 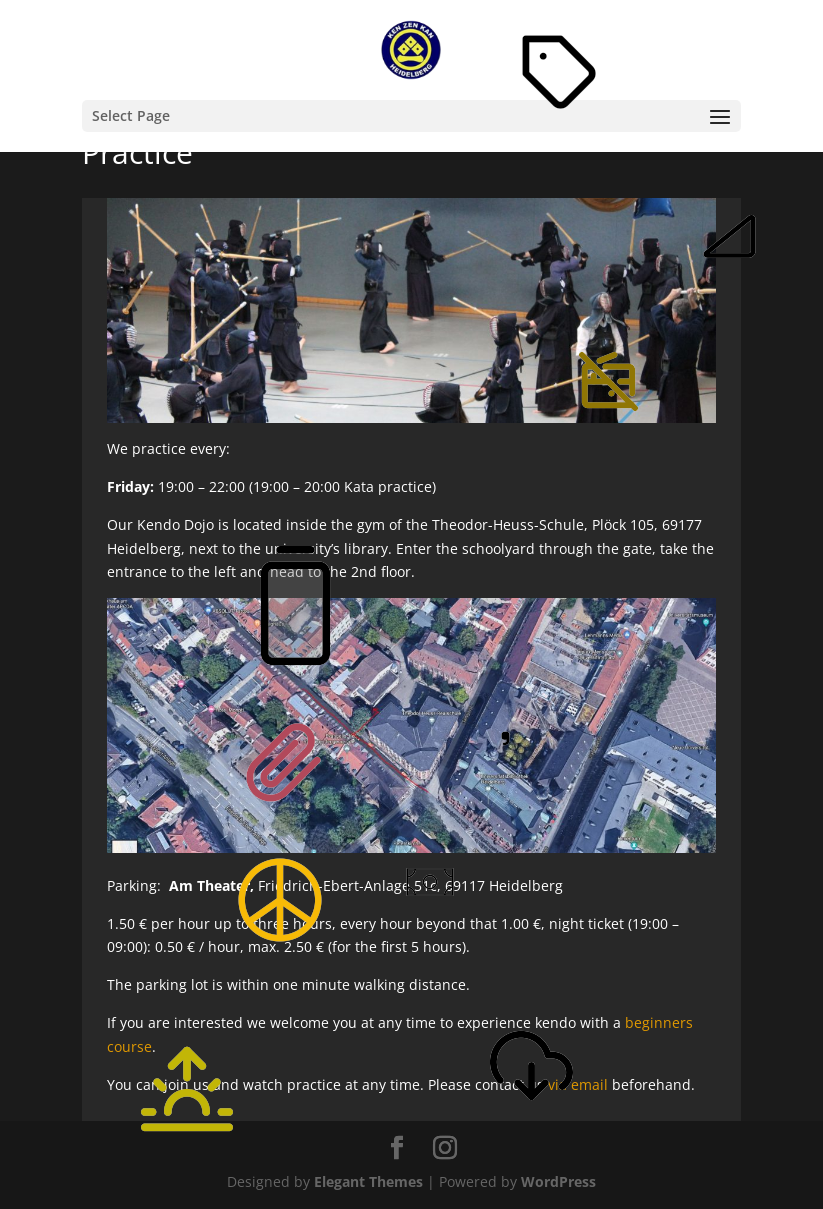 I want to click on attach a file to your message, so click(x=284, y=763).